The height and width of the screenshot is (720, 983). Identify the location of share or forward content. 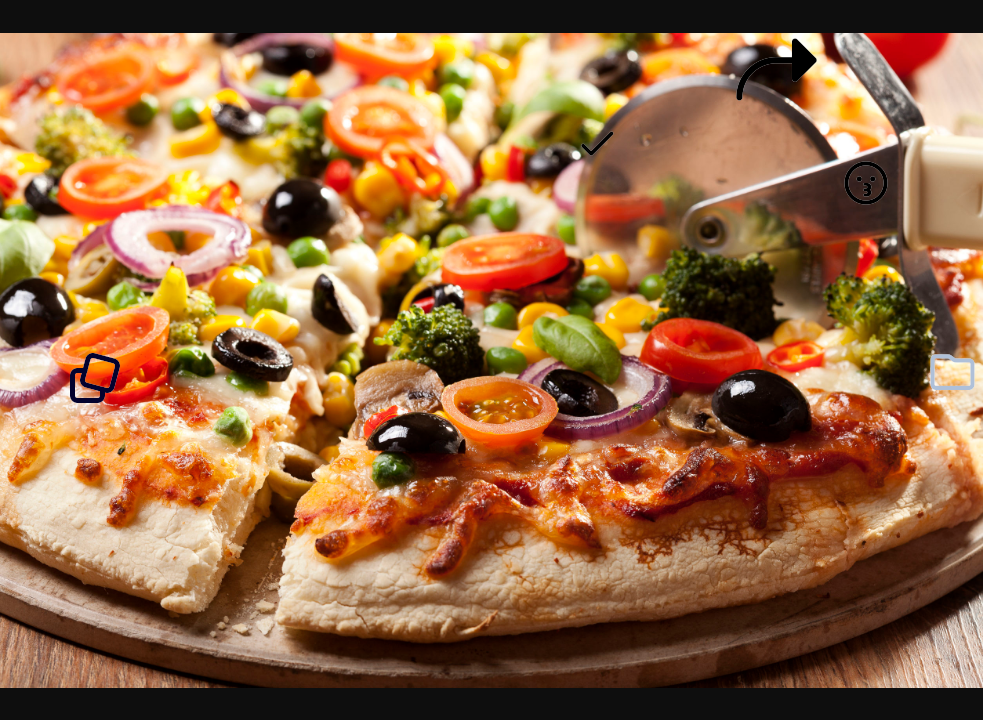
(776, 69).